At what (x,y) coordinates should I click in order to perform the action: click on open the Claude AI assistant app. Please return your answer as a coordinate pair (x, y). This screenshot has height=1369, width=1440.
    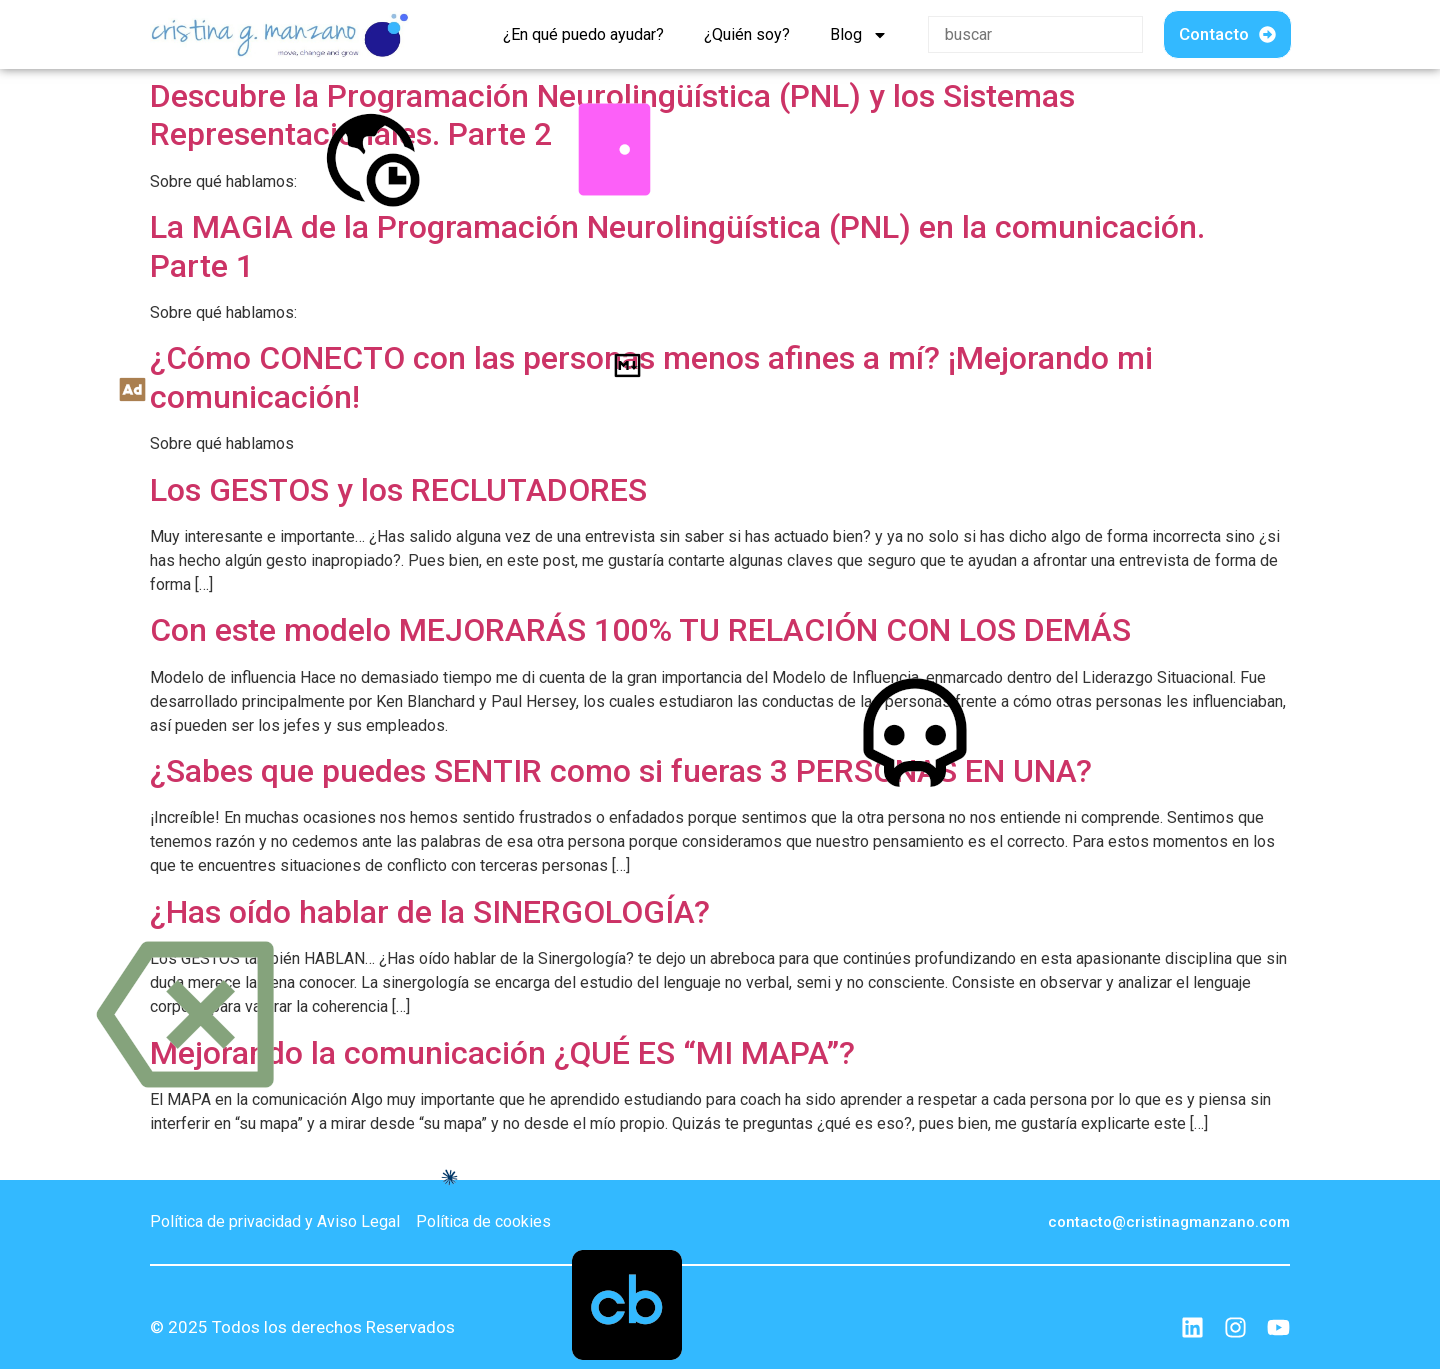
    Looking at the image, I should click on (449, 1177).